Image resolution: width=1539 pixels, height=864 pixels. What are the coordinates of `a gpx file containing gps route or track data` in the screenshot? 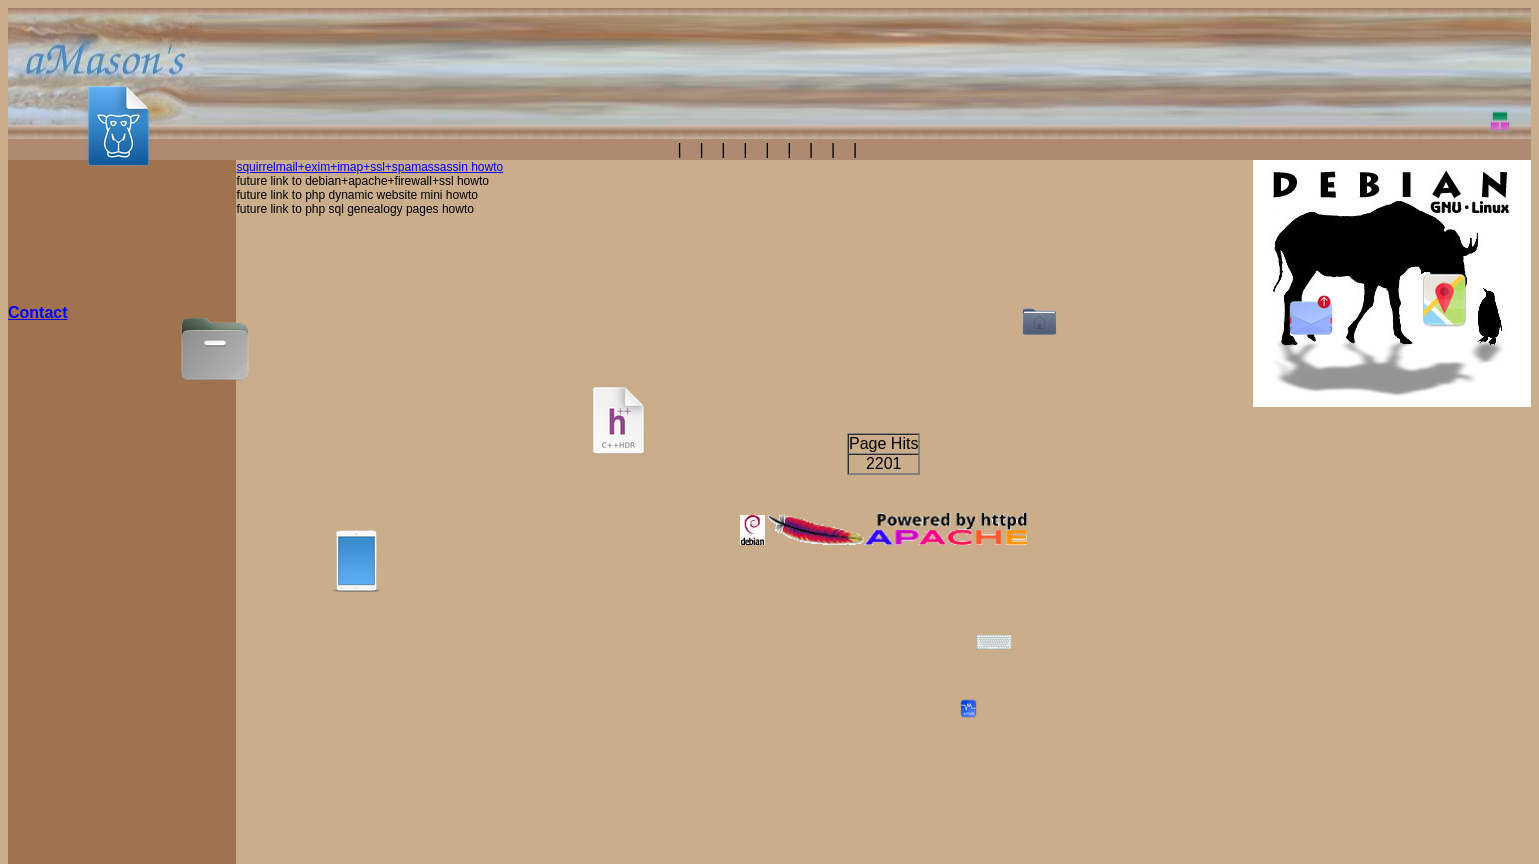 It's located at (1444, 299).